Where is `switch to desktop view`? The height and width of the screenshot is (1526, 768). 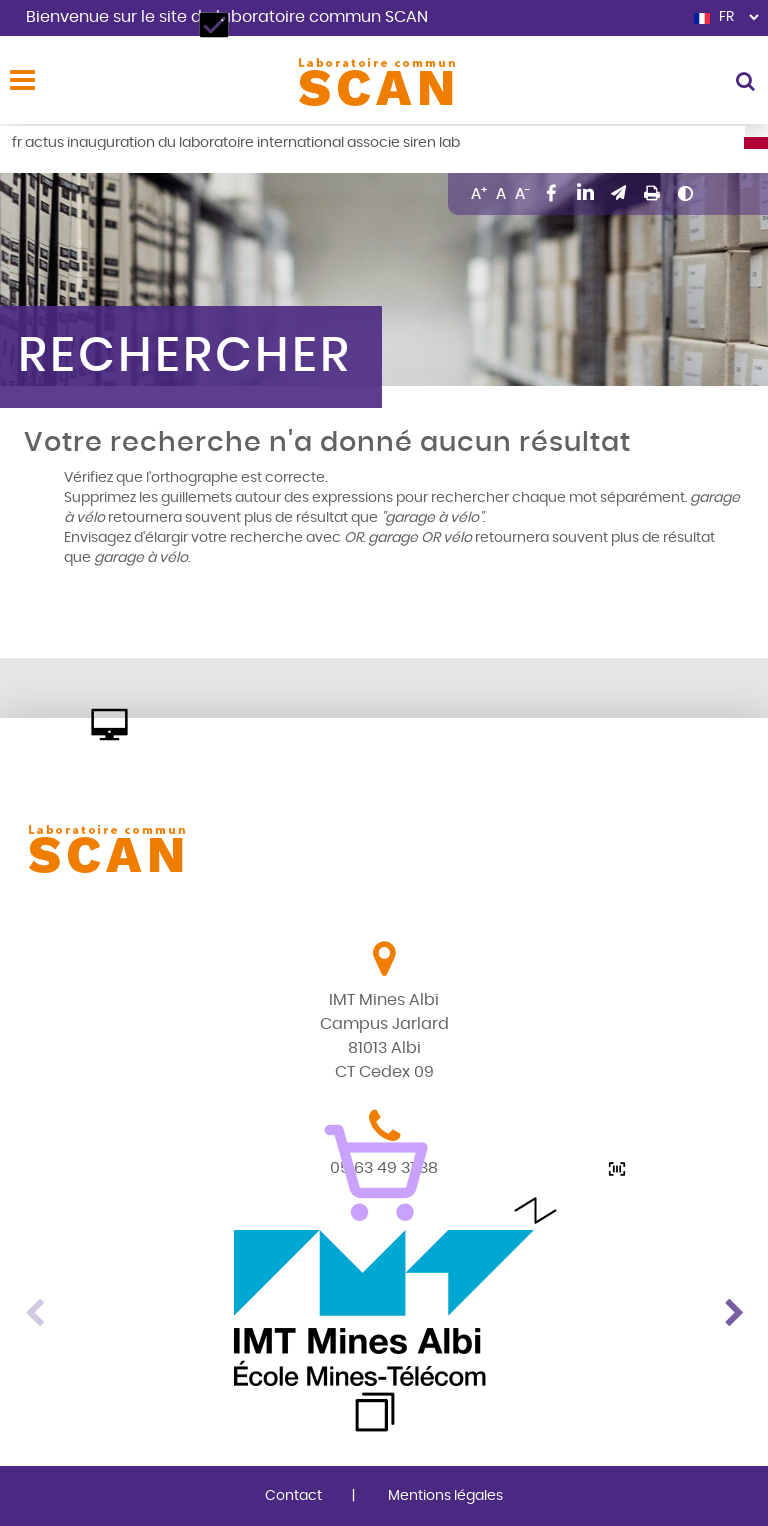
switch to desktop view is located at coordinates (109, 724).